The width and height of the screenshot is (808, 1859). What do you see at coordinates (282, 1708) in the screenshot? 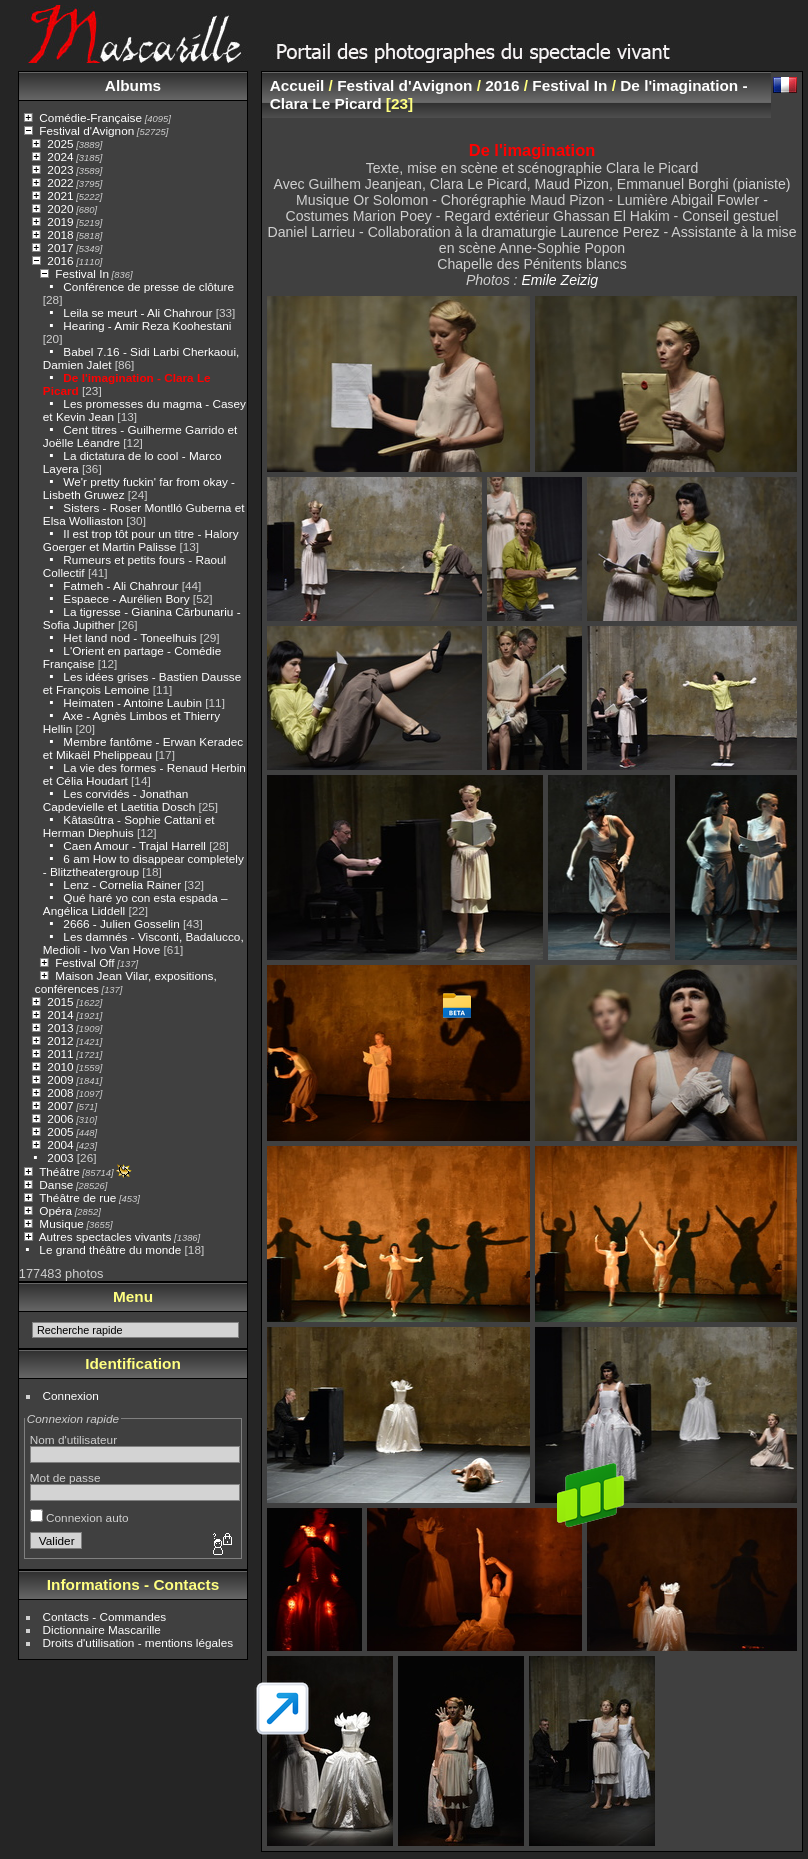
I see `indicates a shortcut to another file or application` at bounding box center [282, 1708].